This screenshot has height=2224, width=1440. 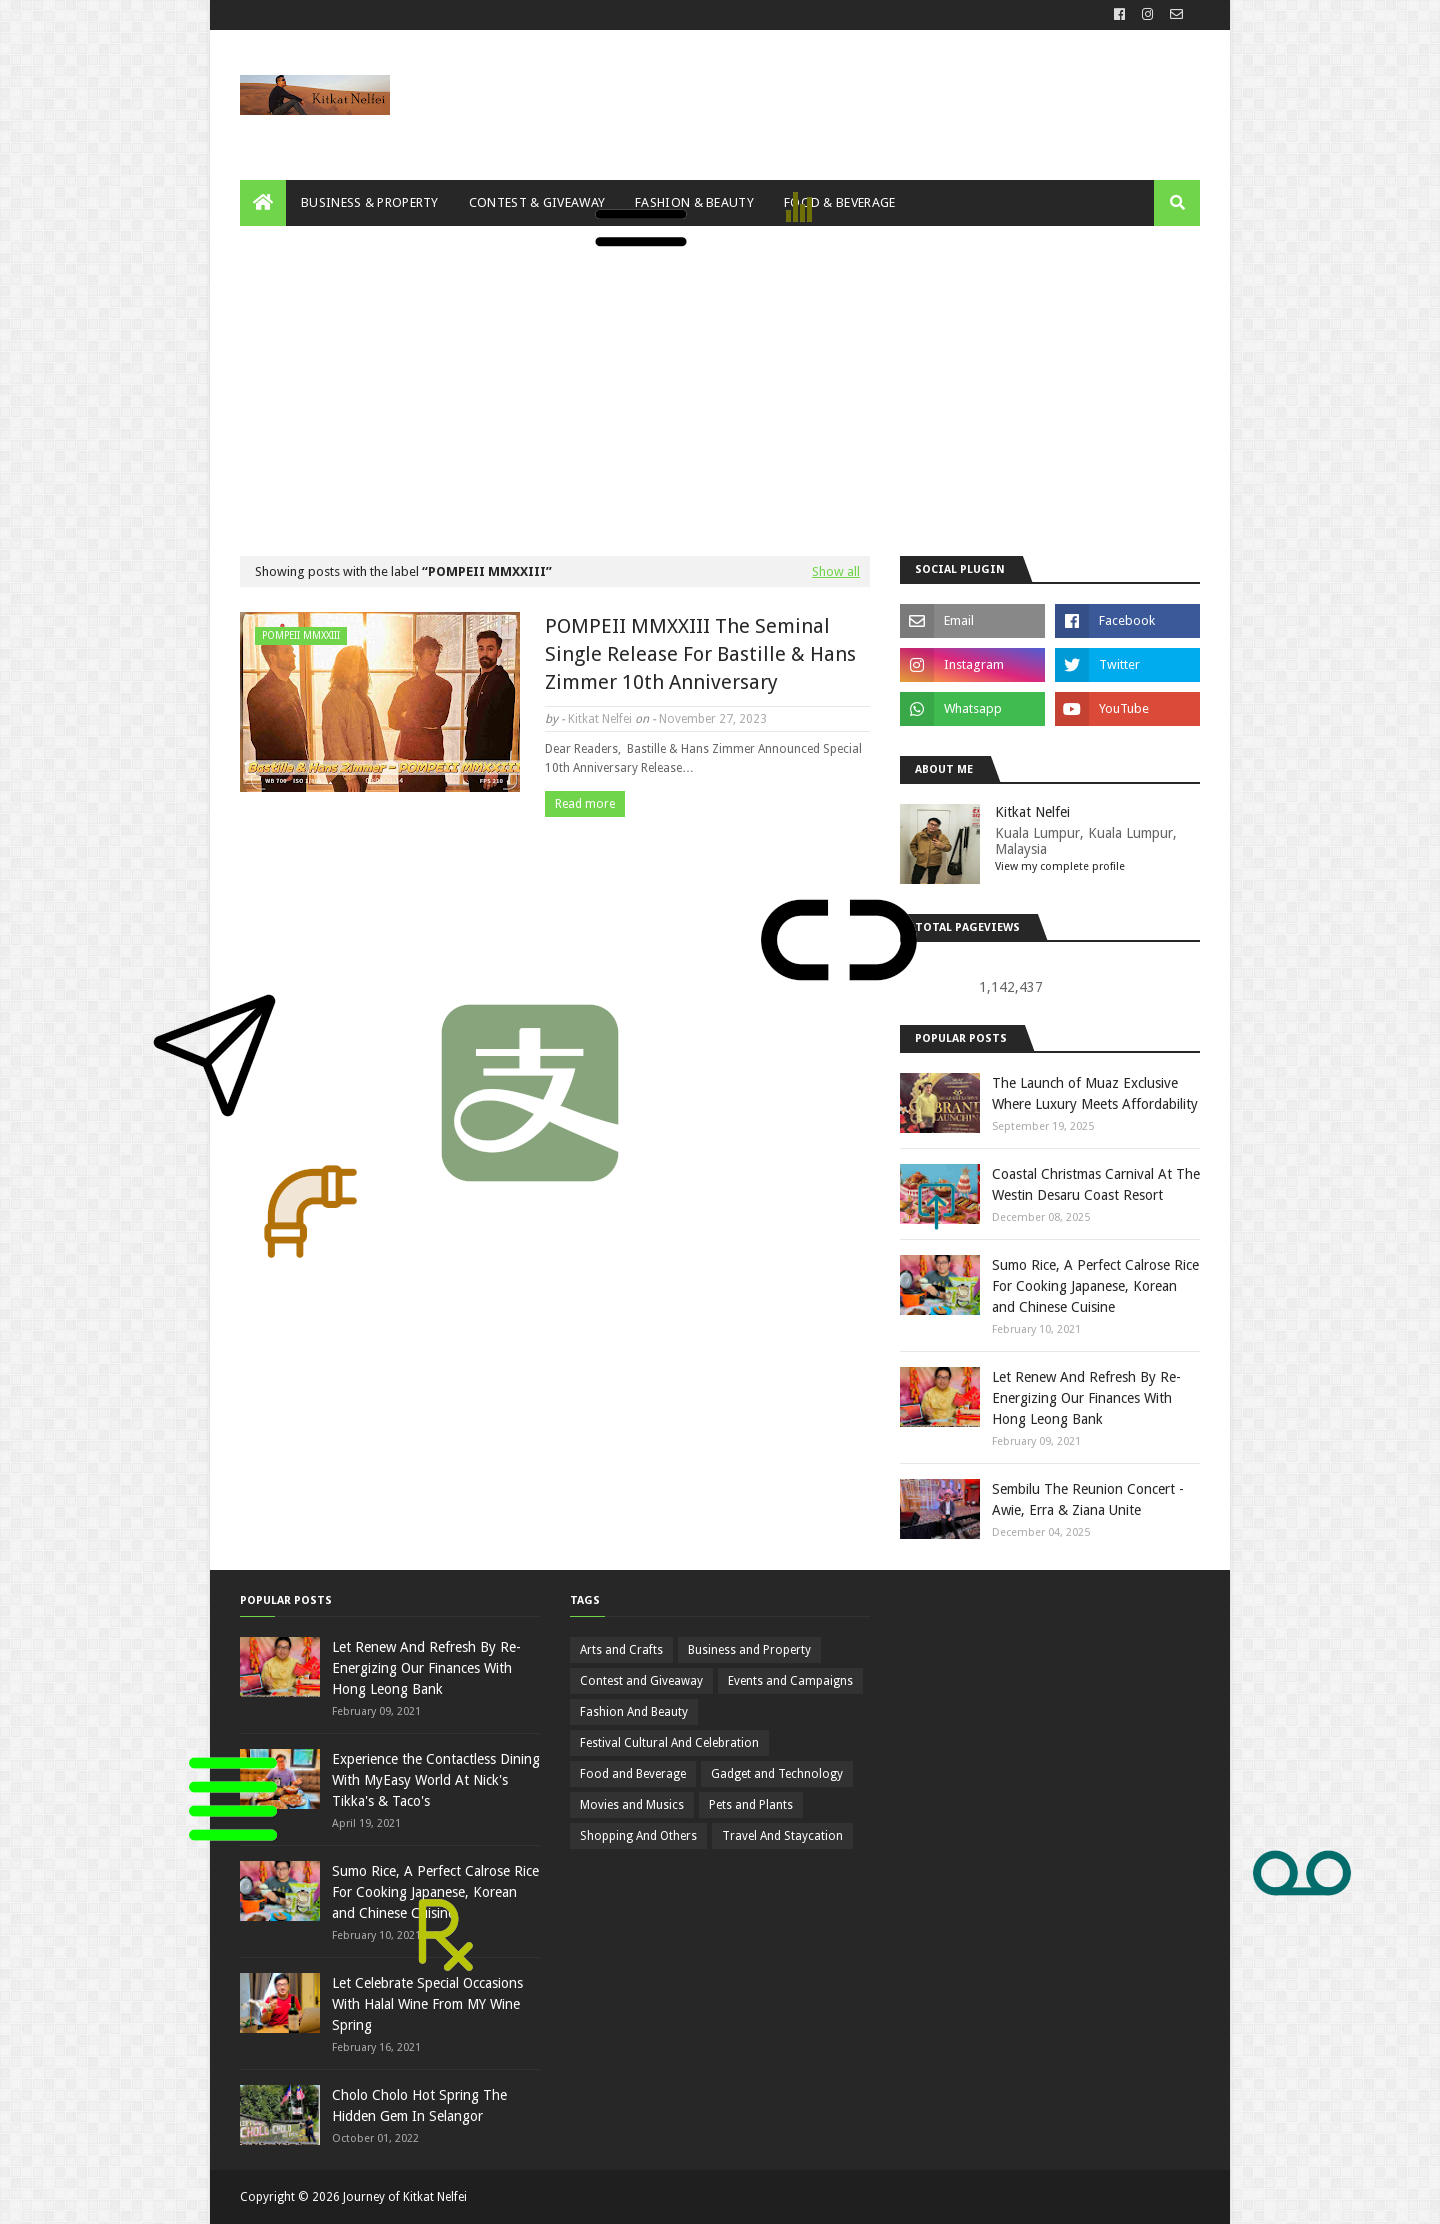 What do you see at coordinates (233, 1799) in the screenshot?
I see `open navigation menu` at bounding box center [233, 1799].